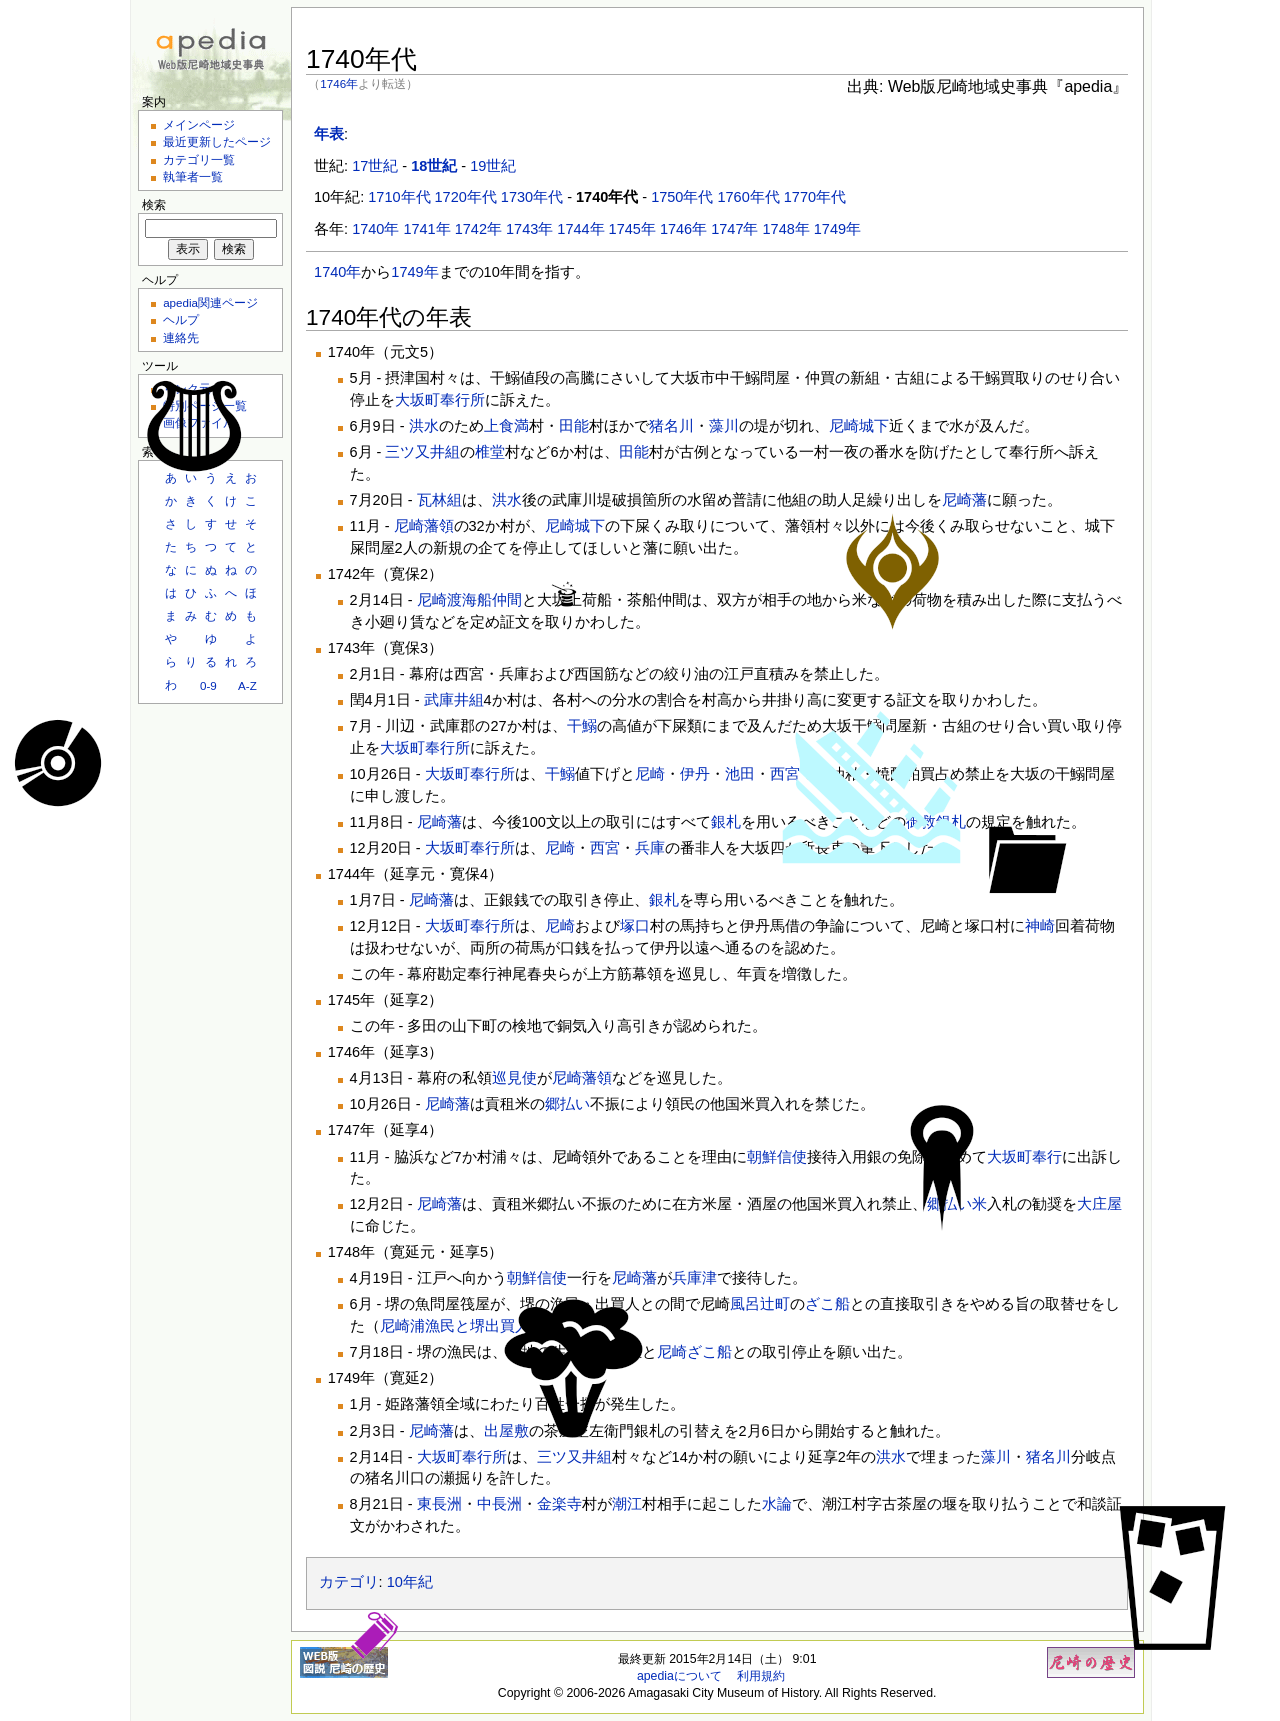  I want to click on activate alien fire ability or power, so click(891, 571).